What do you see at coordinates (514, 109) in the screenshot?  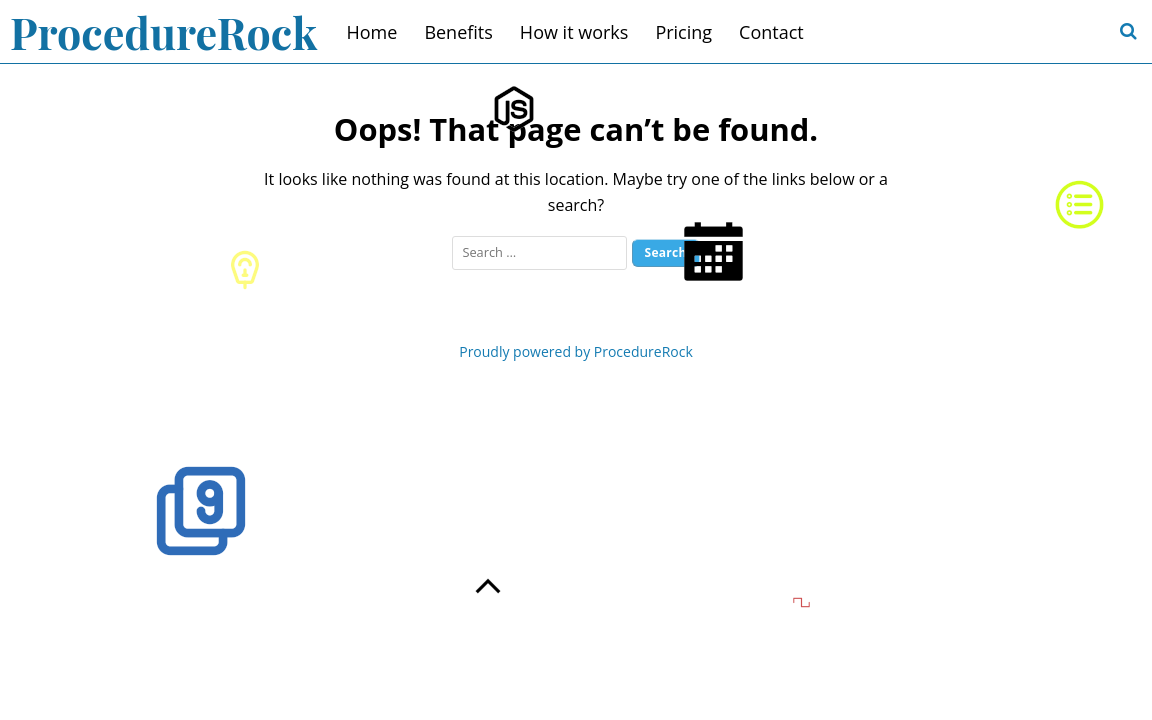 I see `Node.js runtime or server-side JavaScript indicator` at bounding box center [514, 109].